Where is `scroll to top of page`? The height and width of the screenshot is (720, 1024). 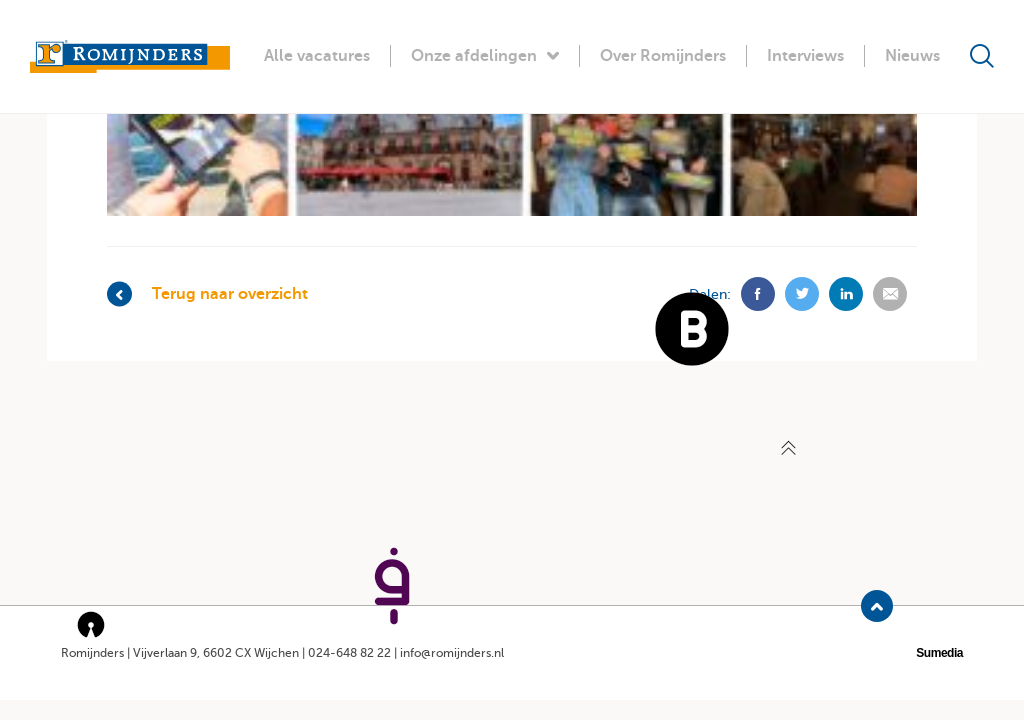 scroll to top of page is located at coordinates (788, 448).